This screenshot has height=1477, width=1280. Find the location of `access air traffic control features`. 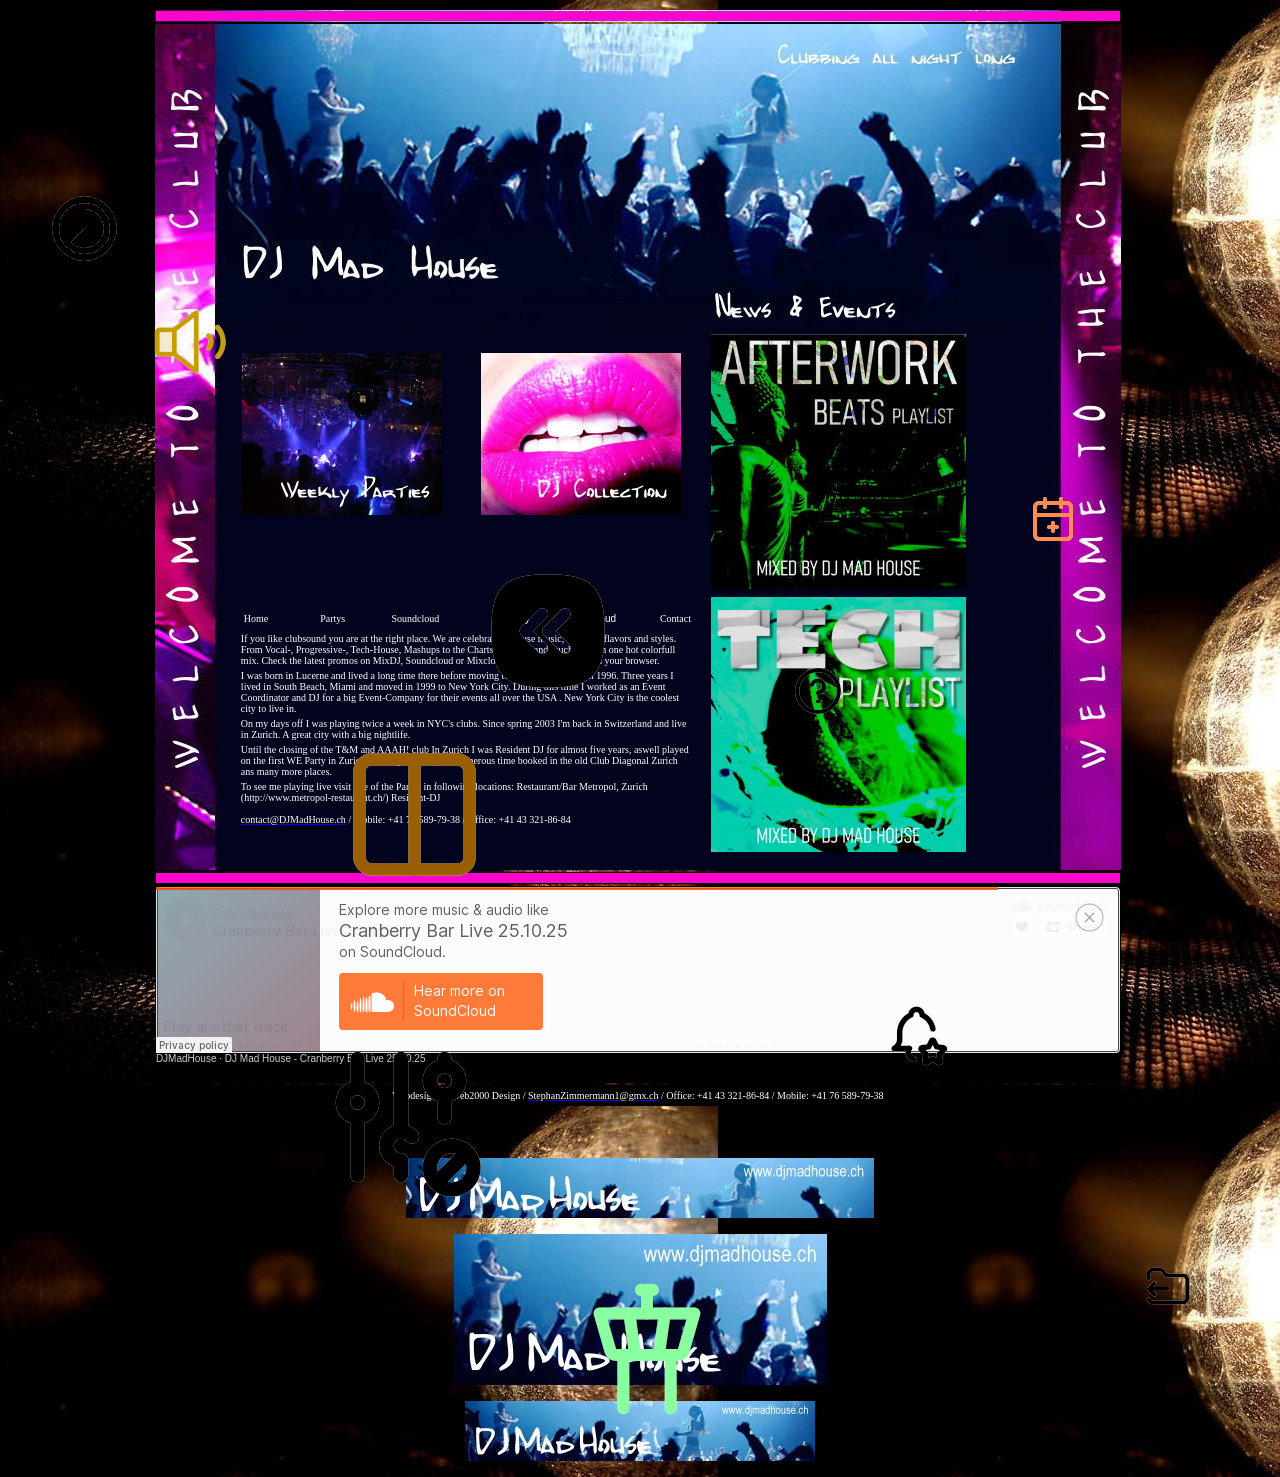

access air traffic control features is located at coordinates (647, 1349).